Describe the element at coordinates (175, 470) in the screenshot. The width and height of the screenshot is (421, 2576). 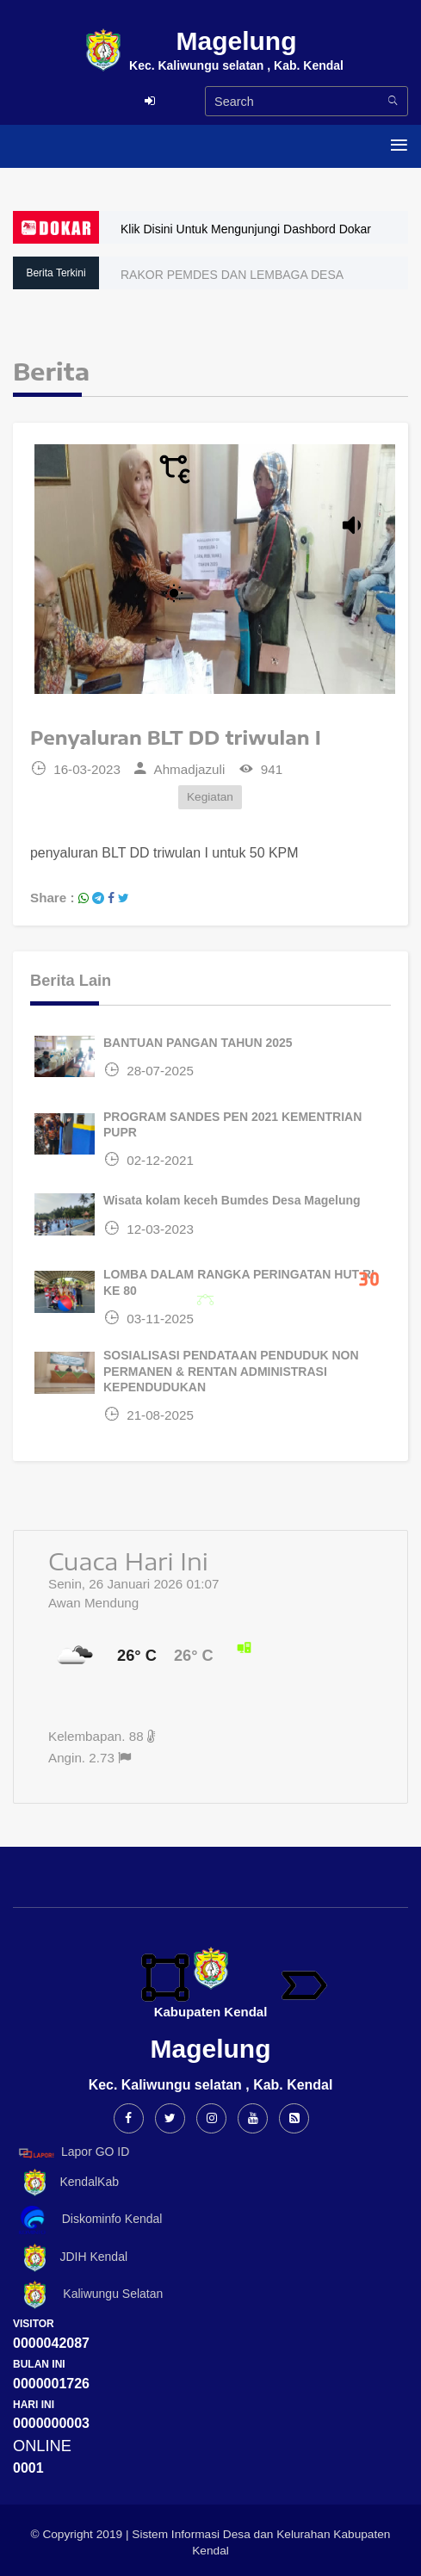
I see `view euro currency transactions` at that location.